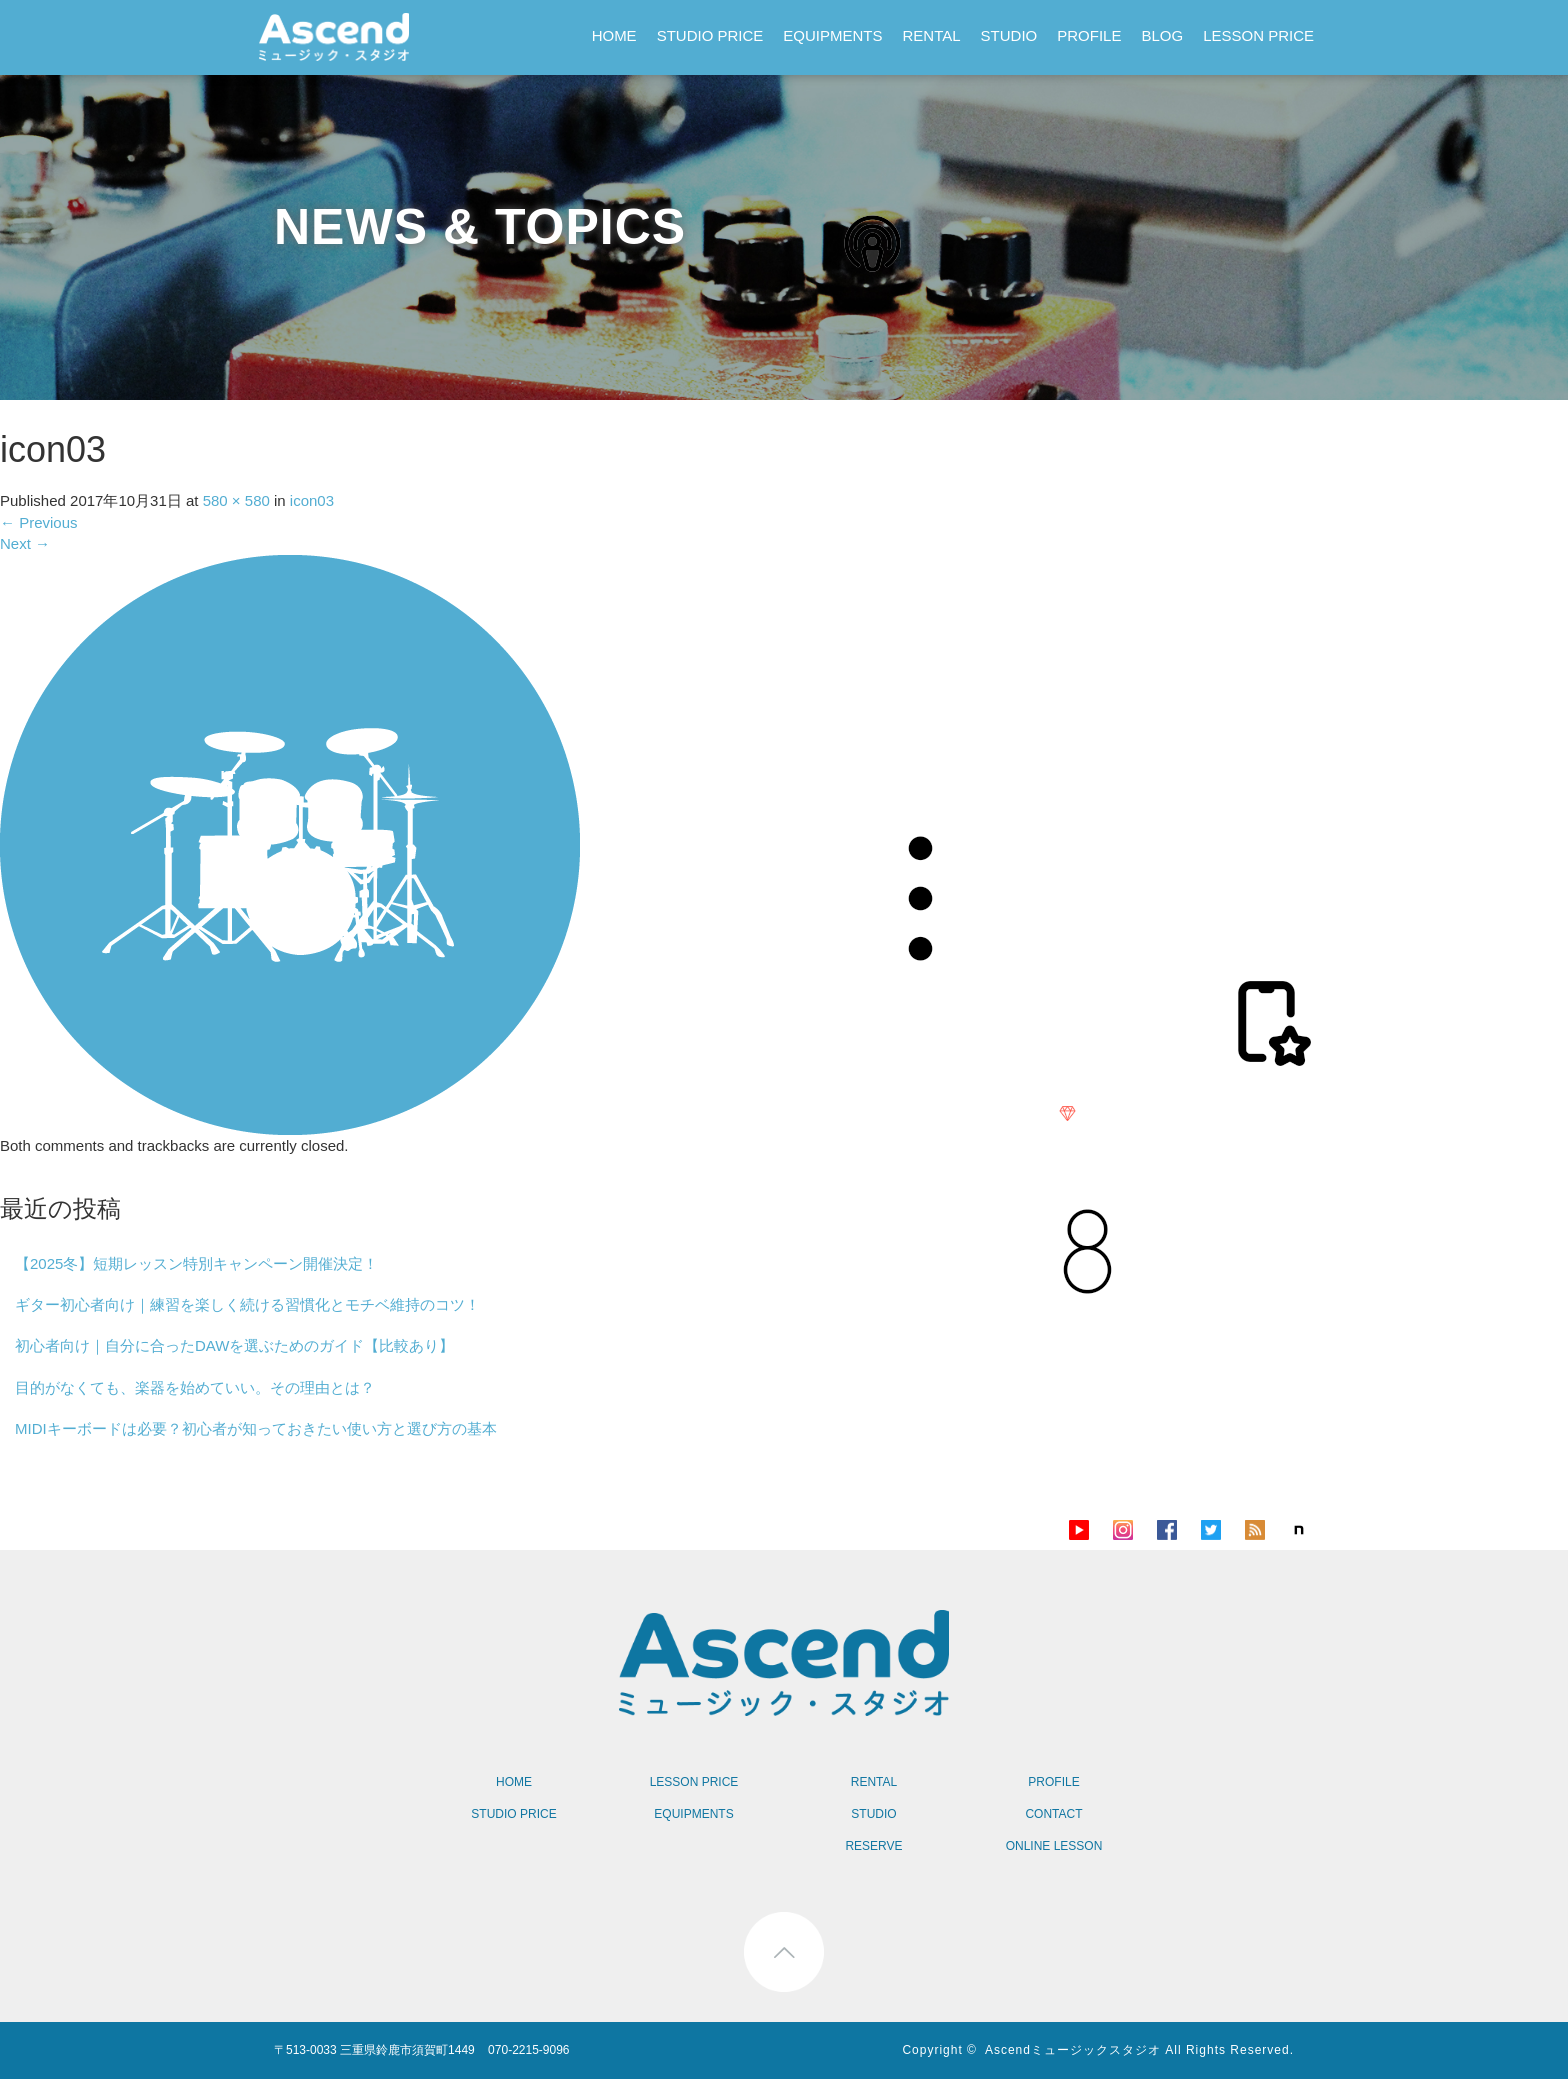 This screenshot has height=2079, width=1568. I want to click on indicates premium or pro membership status, so click(1067, 1113).